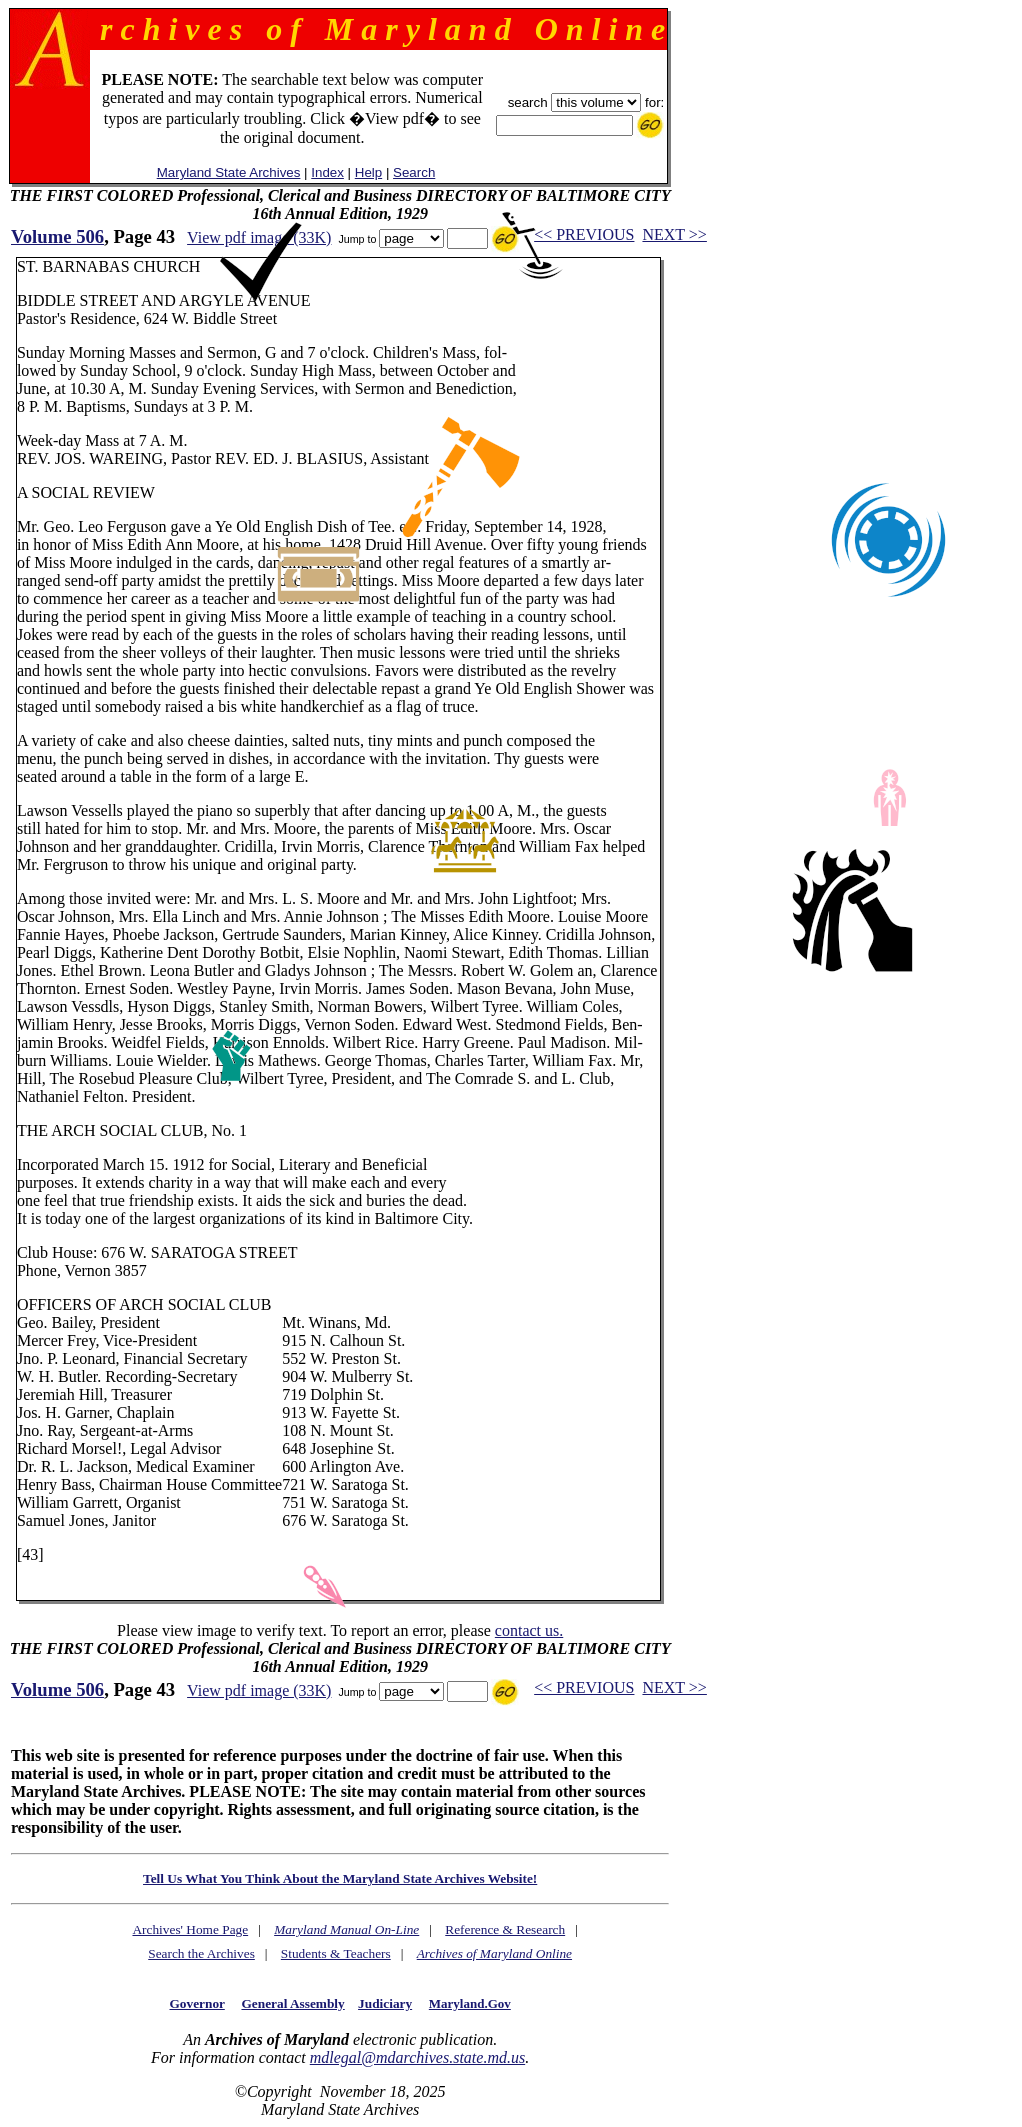  Describe the element at coordinates (318, 576) in the screenshot. I see `access retro or archived video content` at that location.